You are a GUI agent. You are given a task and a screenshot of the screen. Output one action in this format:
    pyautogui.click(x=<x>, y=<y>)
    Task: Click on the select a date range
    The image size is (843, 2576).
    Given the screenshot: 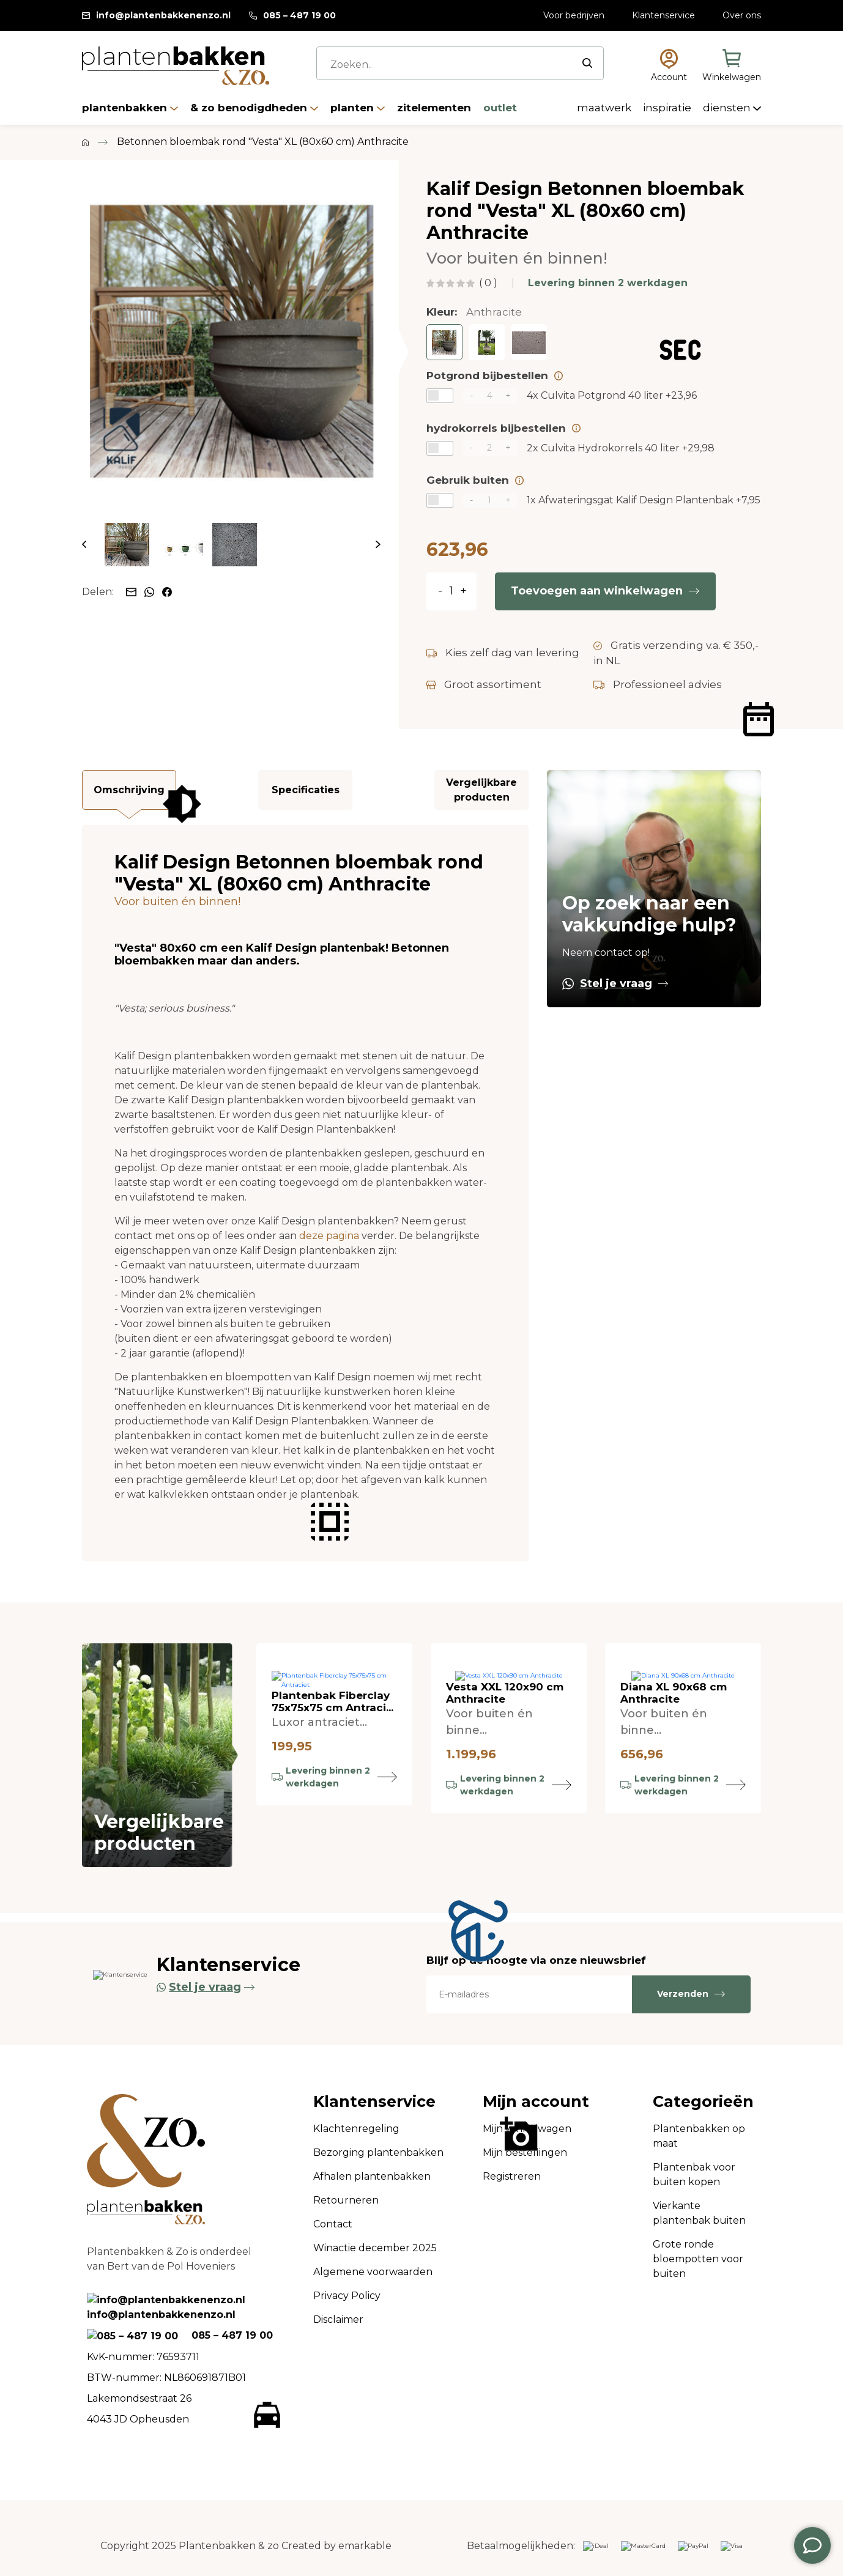 What is the action you would take?
    pyautogui.click(x=759, y=719)
    